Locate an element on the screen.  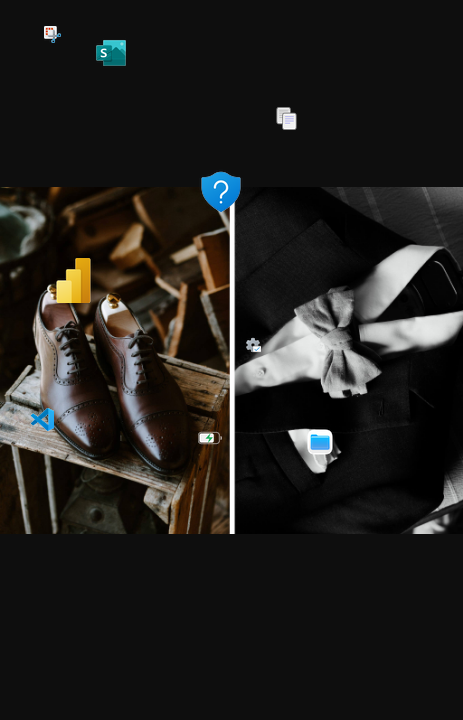
access help and support resources is located at coordinates (221, 192).